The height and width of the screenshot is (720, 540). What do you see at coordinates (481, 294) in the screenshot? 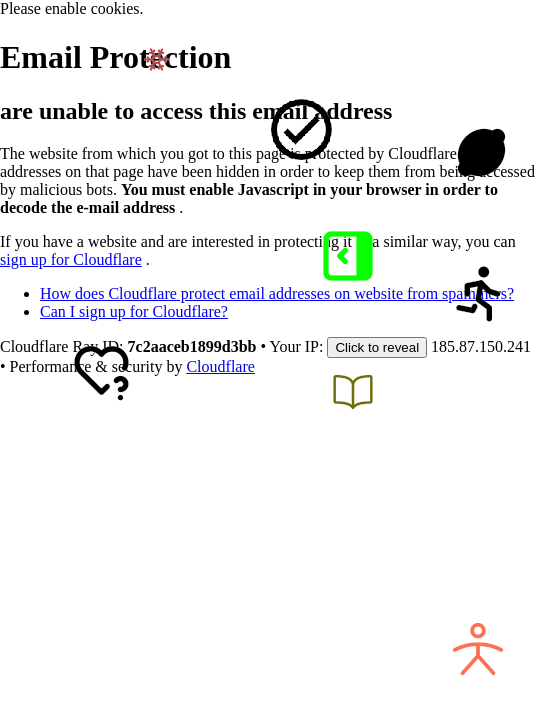
I see `start running or jogging activity` at bounding box center [481, 294].